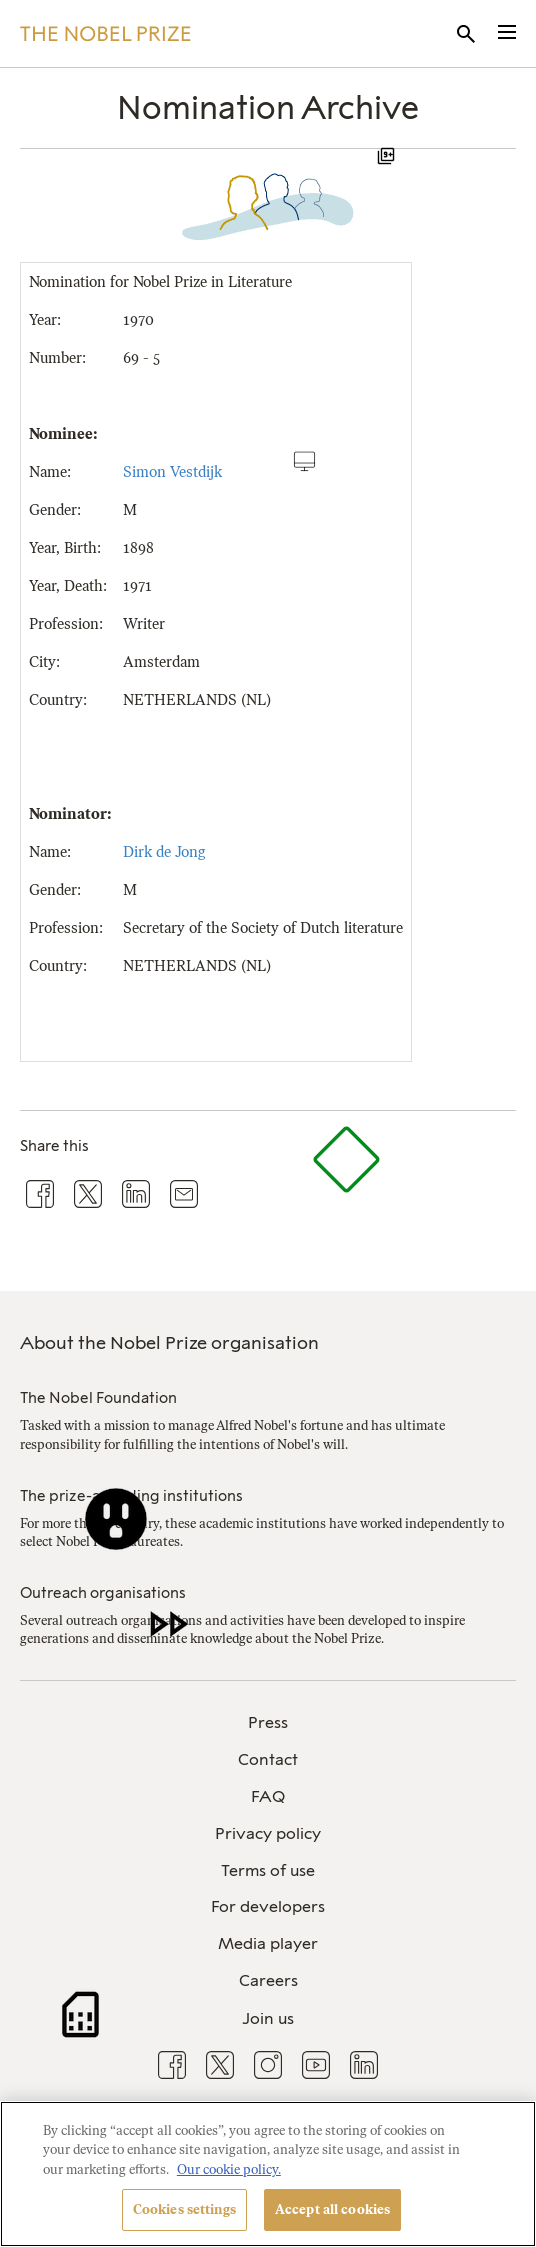 The height and width of the screenshot is (2247, 536). I want to click on switch to desktop view, so click(304, 460).